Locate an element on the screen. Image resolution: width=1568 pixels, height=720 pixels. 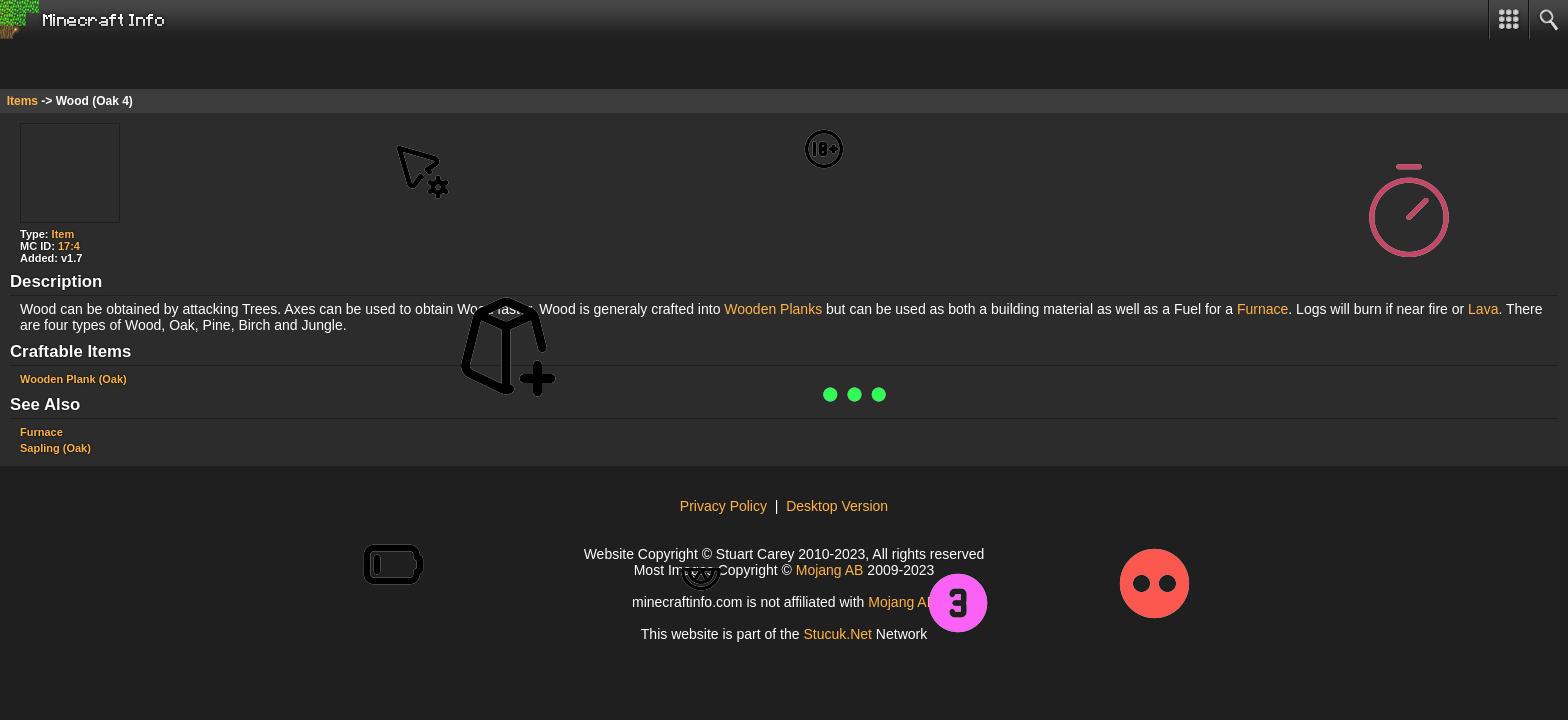
open Flickr app is located at coordinates (1154, 583).